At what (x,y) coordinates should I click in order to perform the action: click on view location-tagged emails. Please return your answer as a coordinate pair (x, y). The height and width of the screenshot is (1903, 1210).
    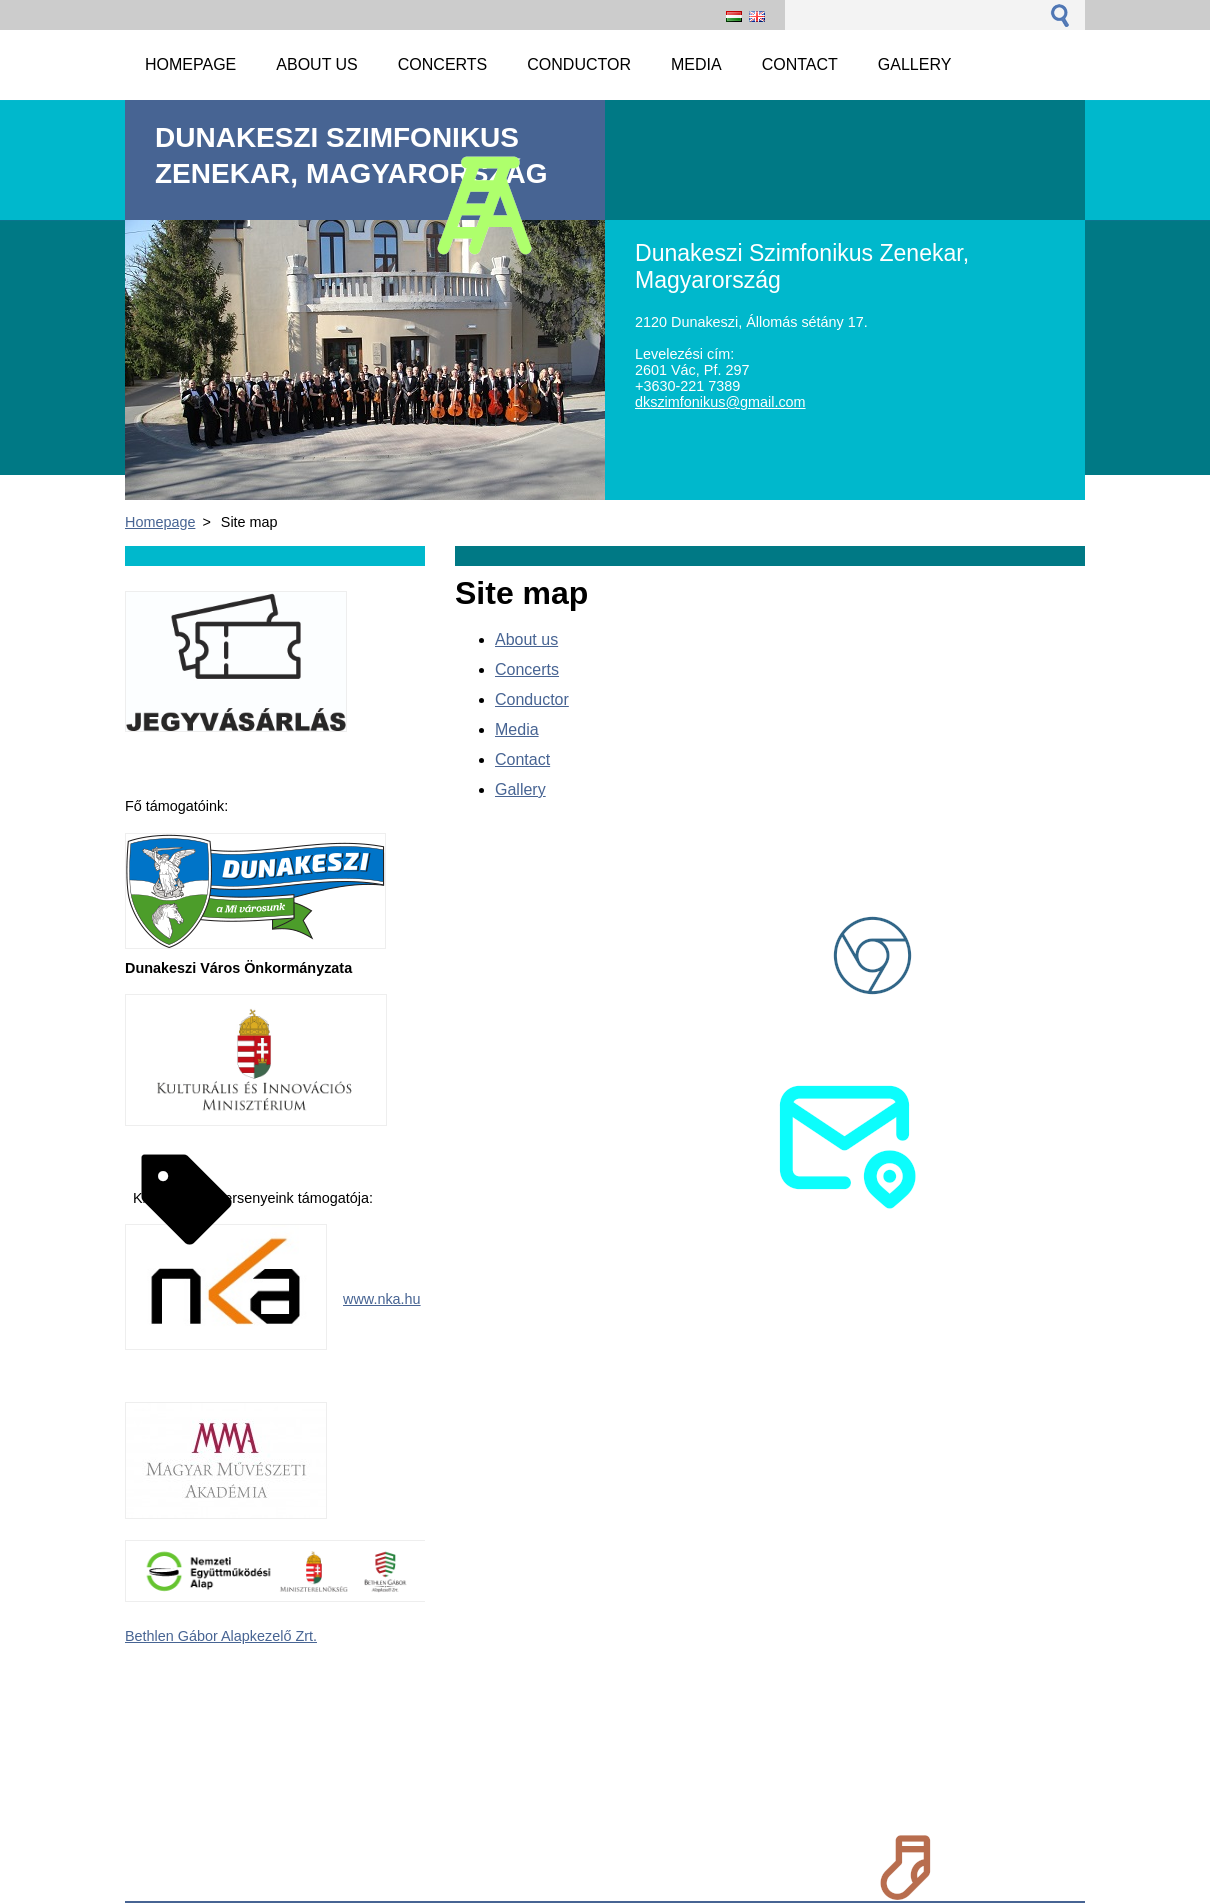
    Looking at the image, I should click on (844, 1137).